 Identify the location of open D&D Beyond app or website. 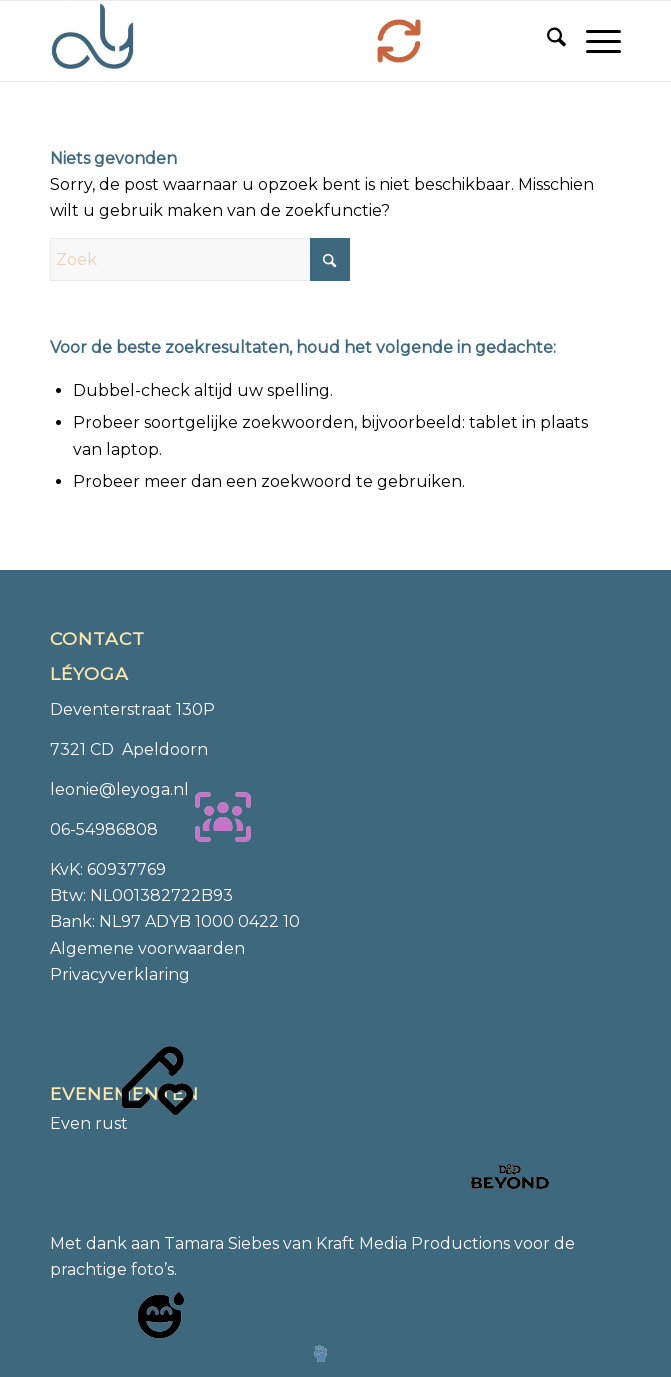
(509, 1176).